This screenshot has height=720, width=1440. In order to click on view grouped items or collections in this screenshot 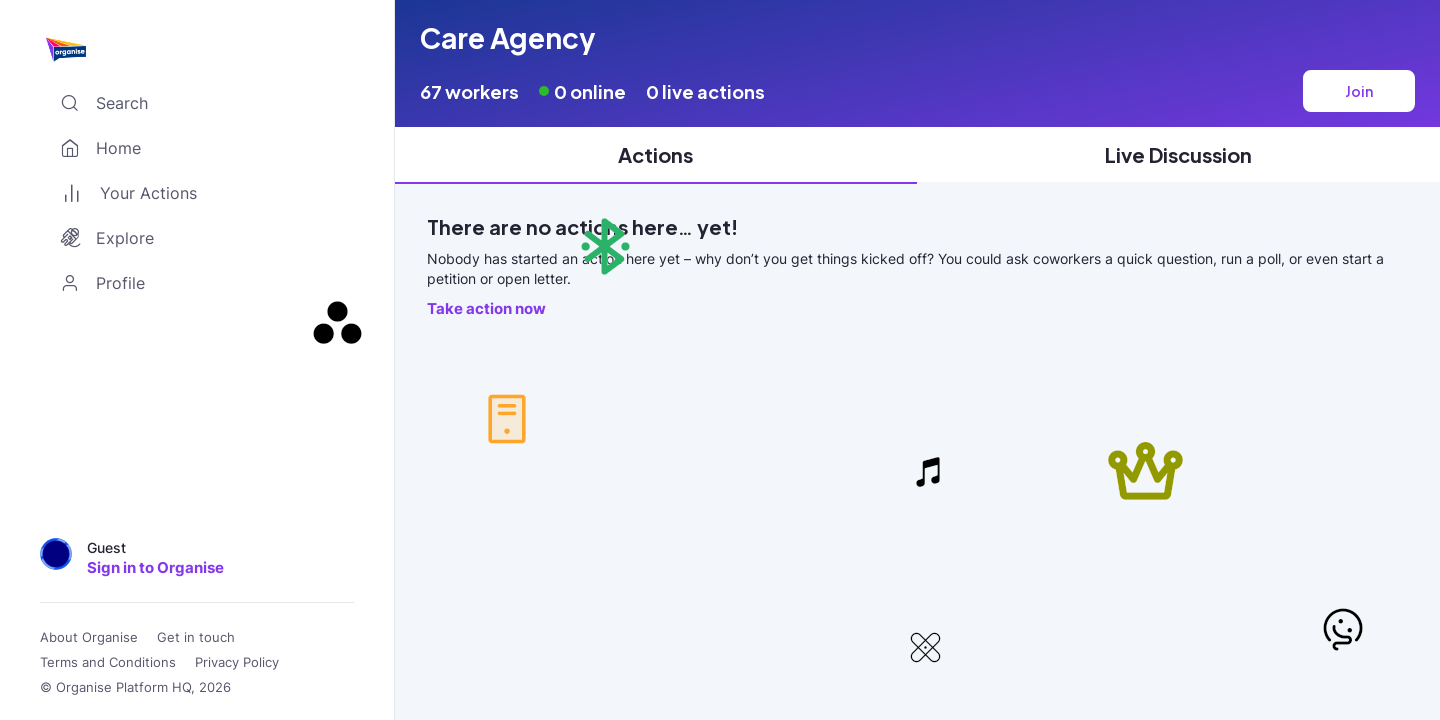, I will do `click(337, 323)`.